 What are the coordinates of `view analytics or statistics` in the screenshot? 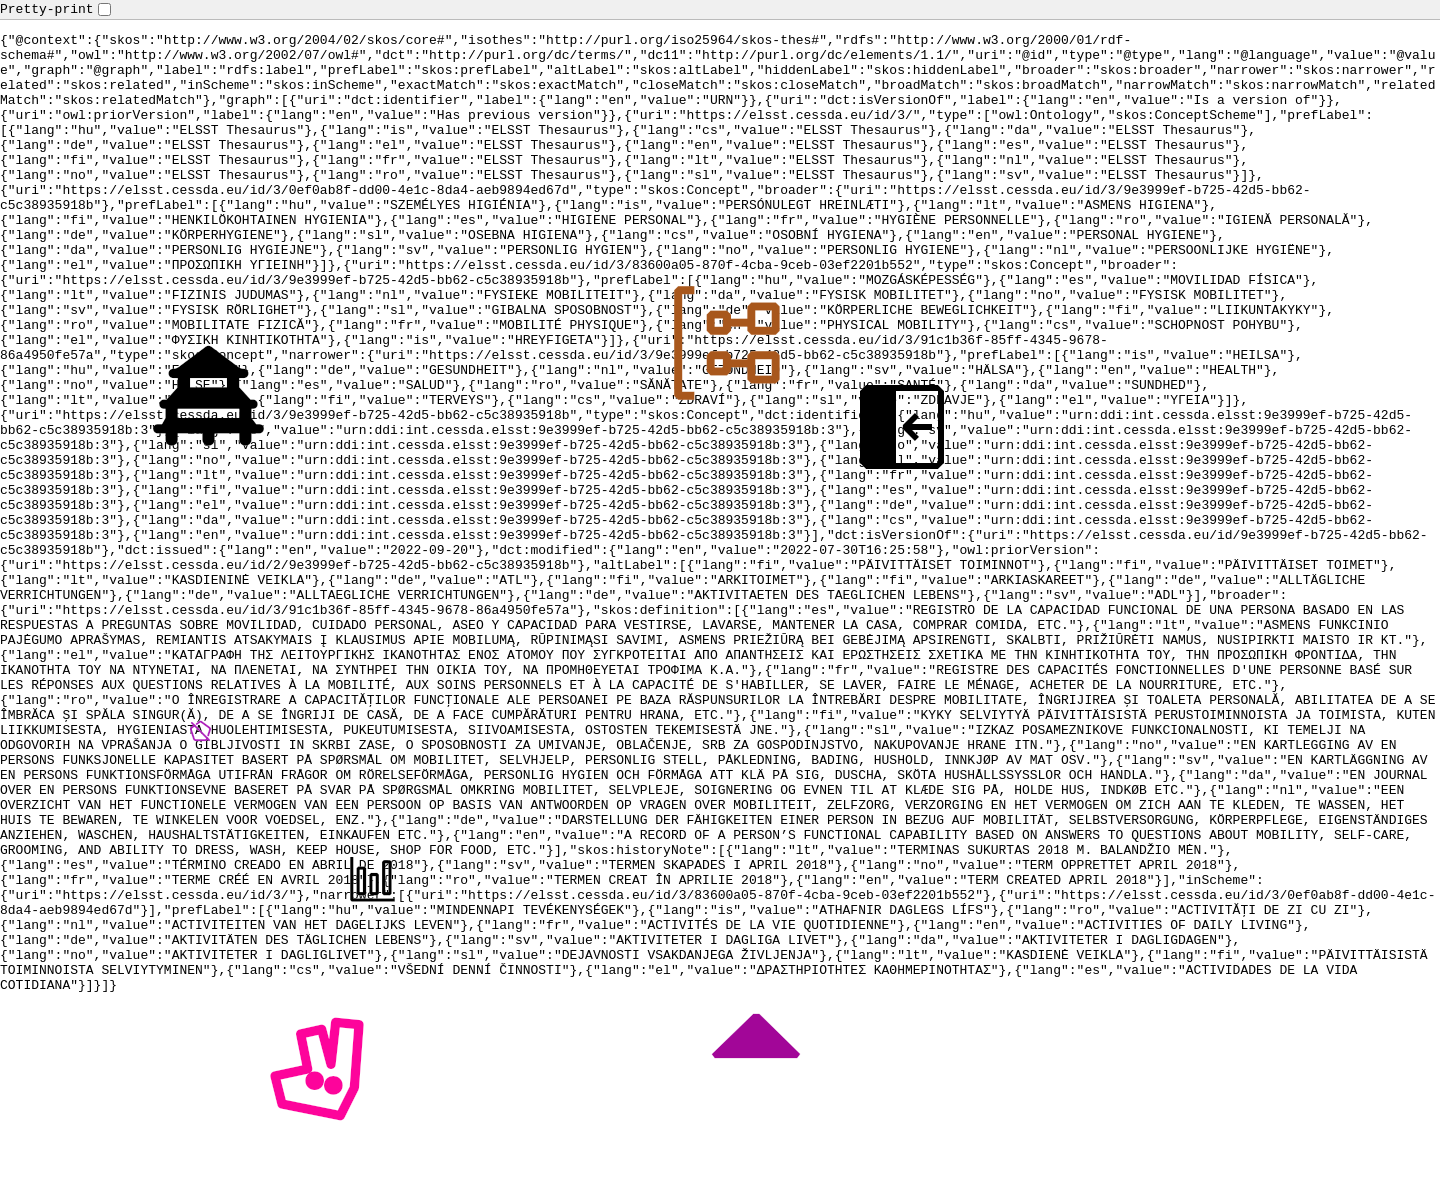 It's located at (372, 882).